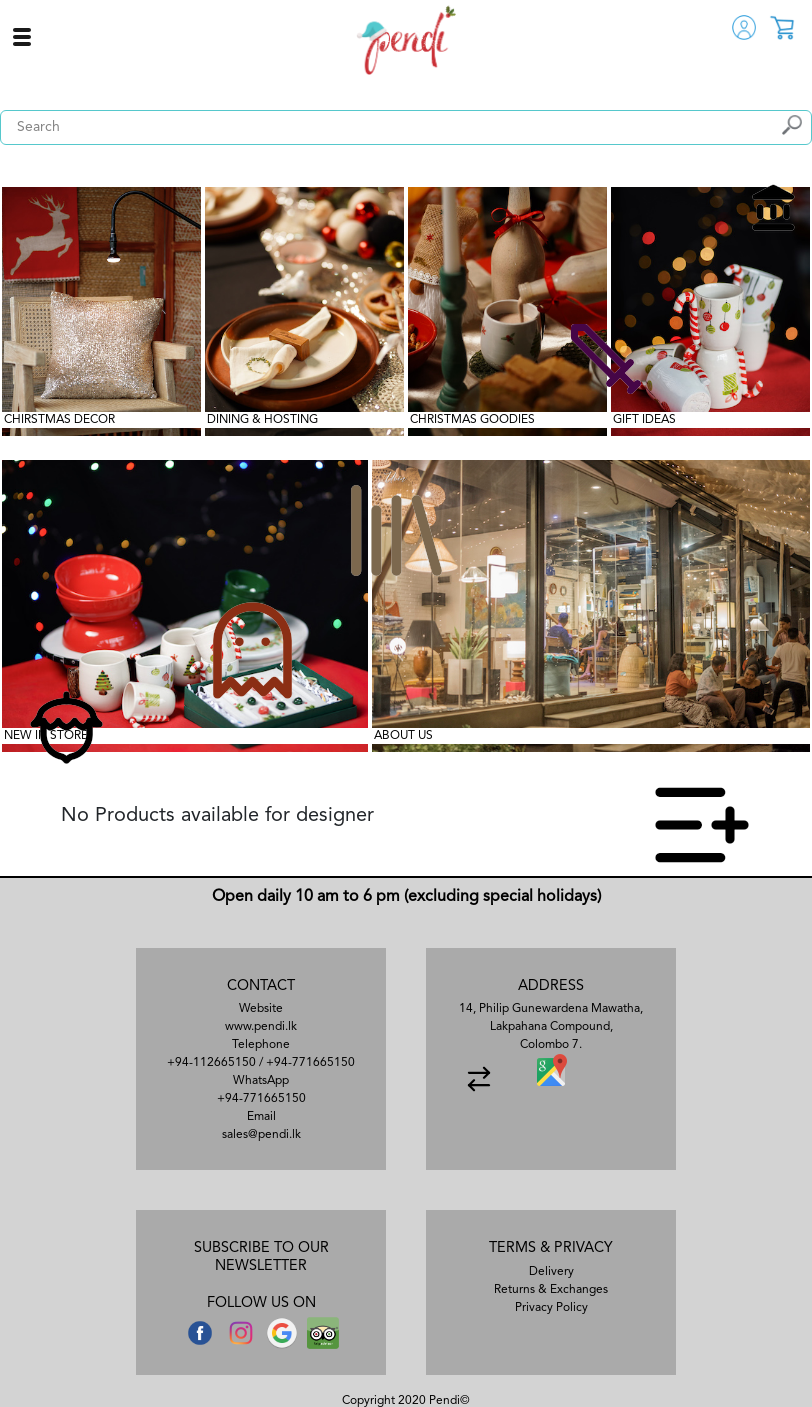 This screenshot has width=812, height=1407. Describe the element at coordinates (479, 1079) in the screenshot. I see `swap or exchange items` at that location.